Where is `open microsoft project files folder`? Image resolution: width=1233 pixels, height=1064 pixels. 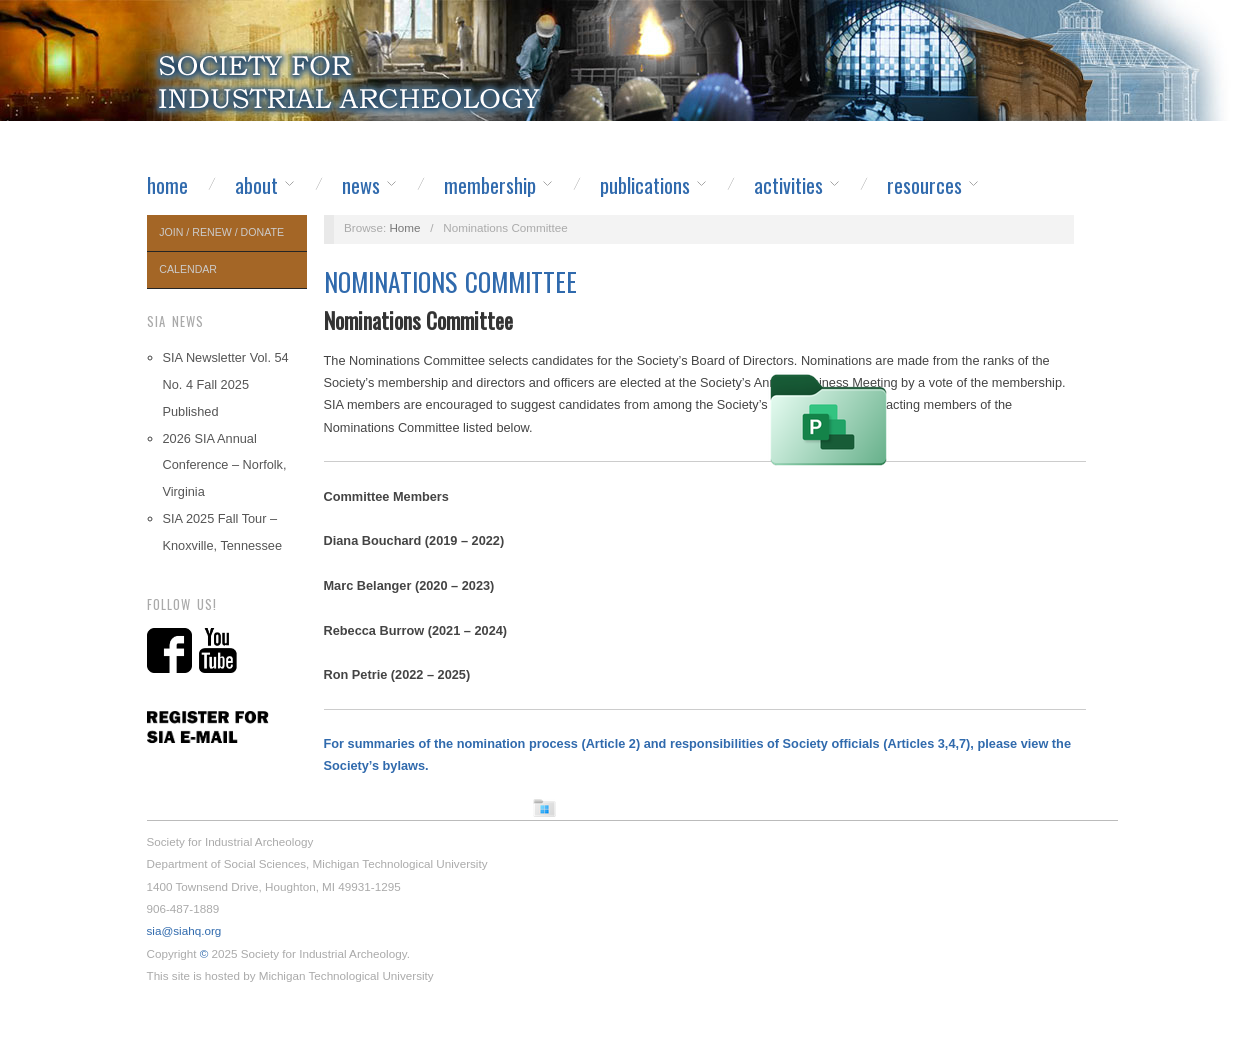
open microsoft project files folder is located at coordinates (828, 423).